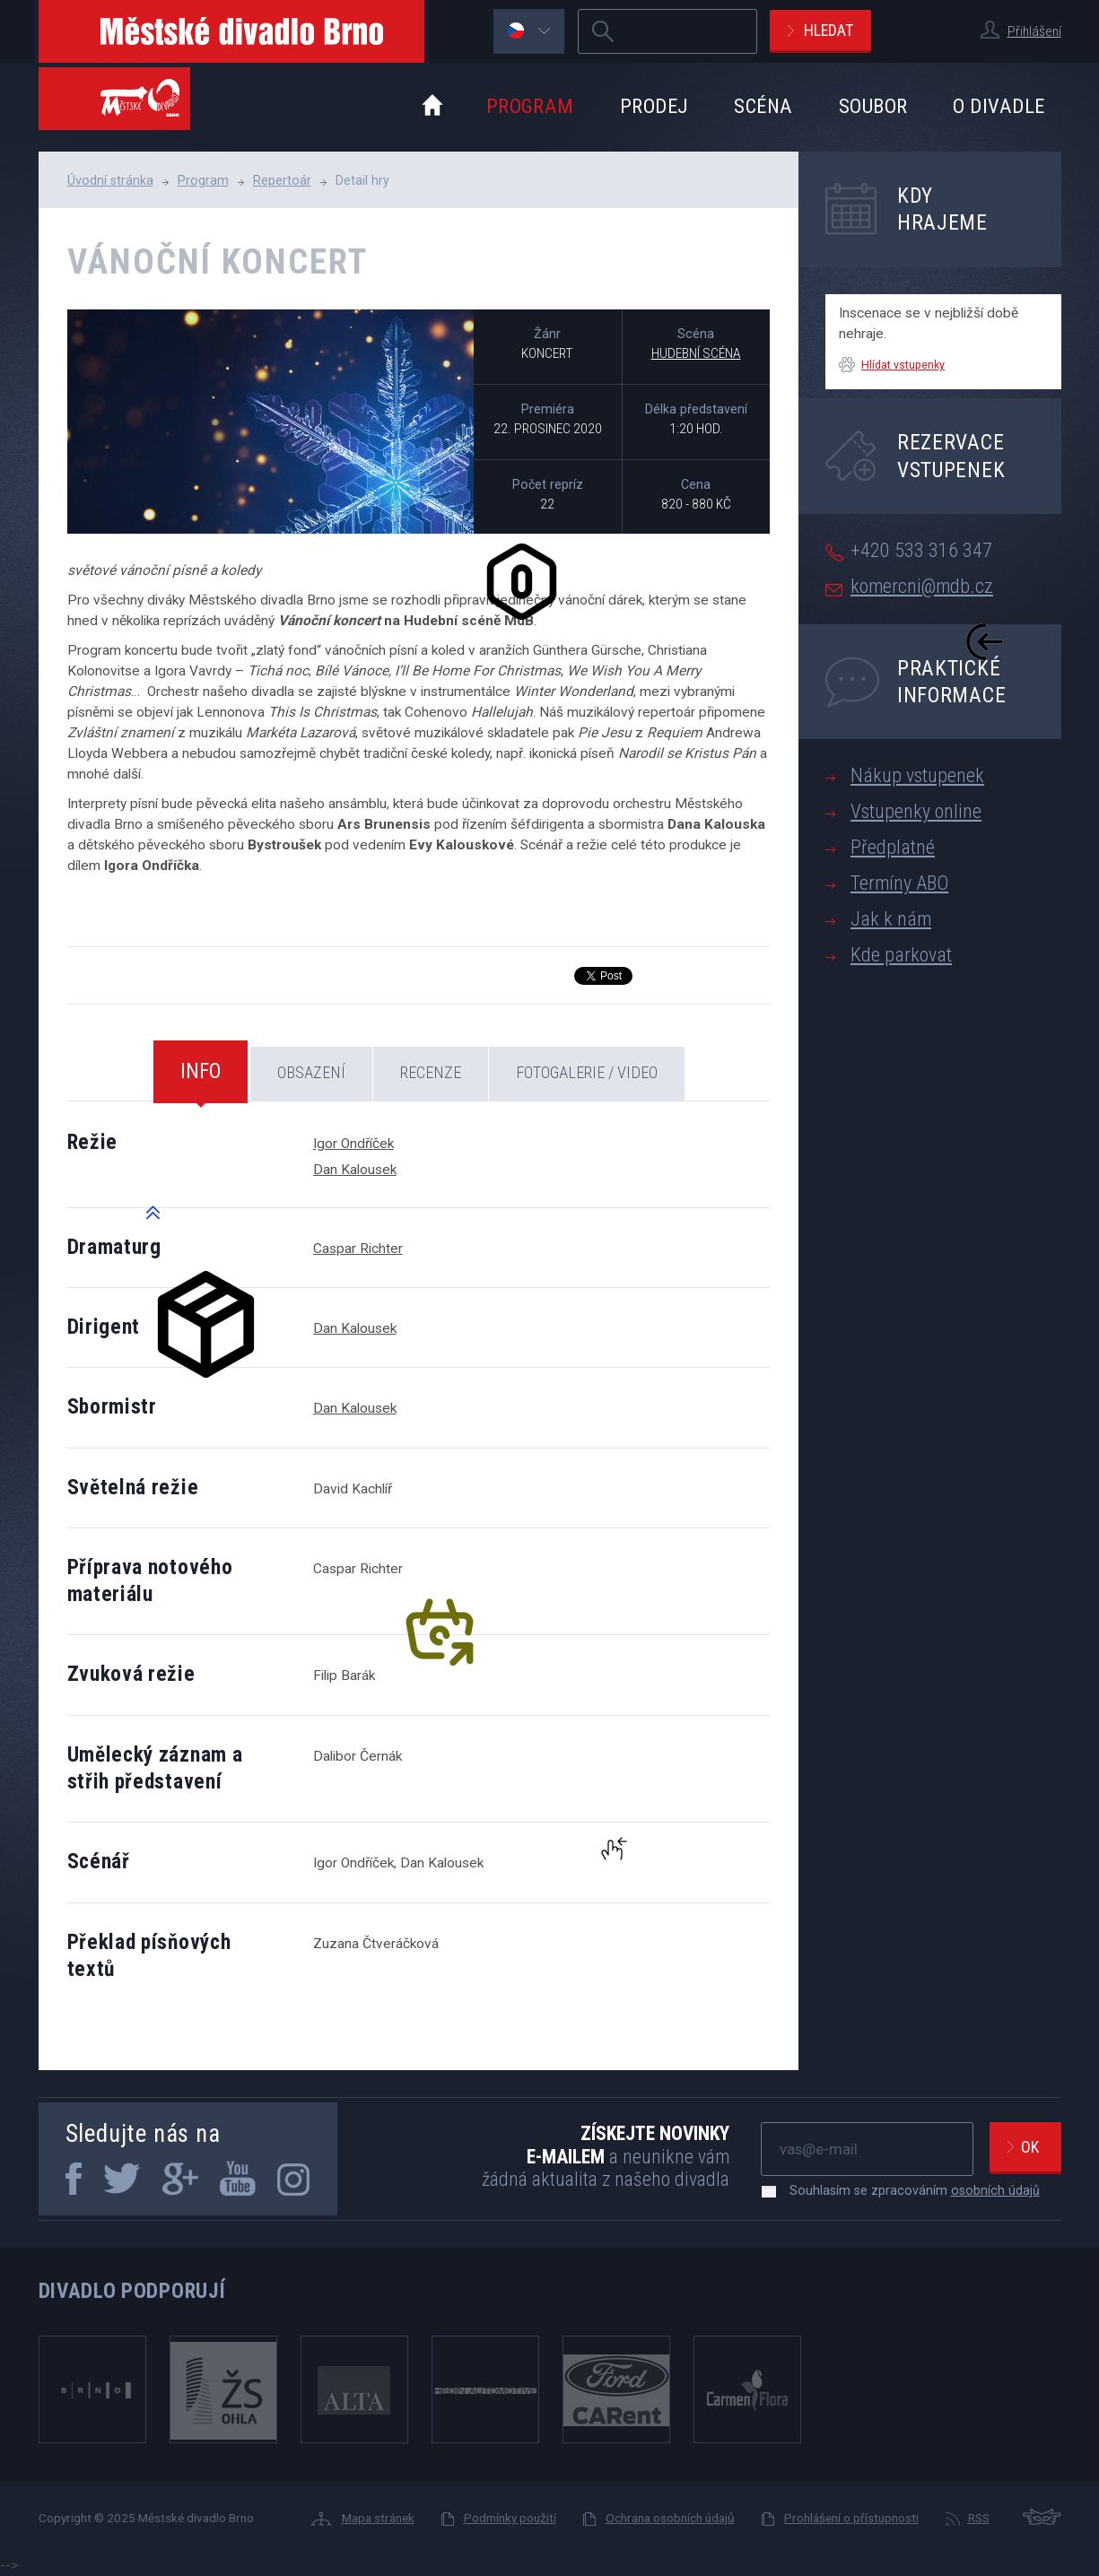  Describe the element at coordinates (613, 1849) in the screenshot. I see `swipe left to navigate or dismiss` at that location.